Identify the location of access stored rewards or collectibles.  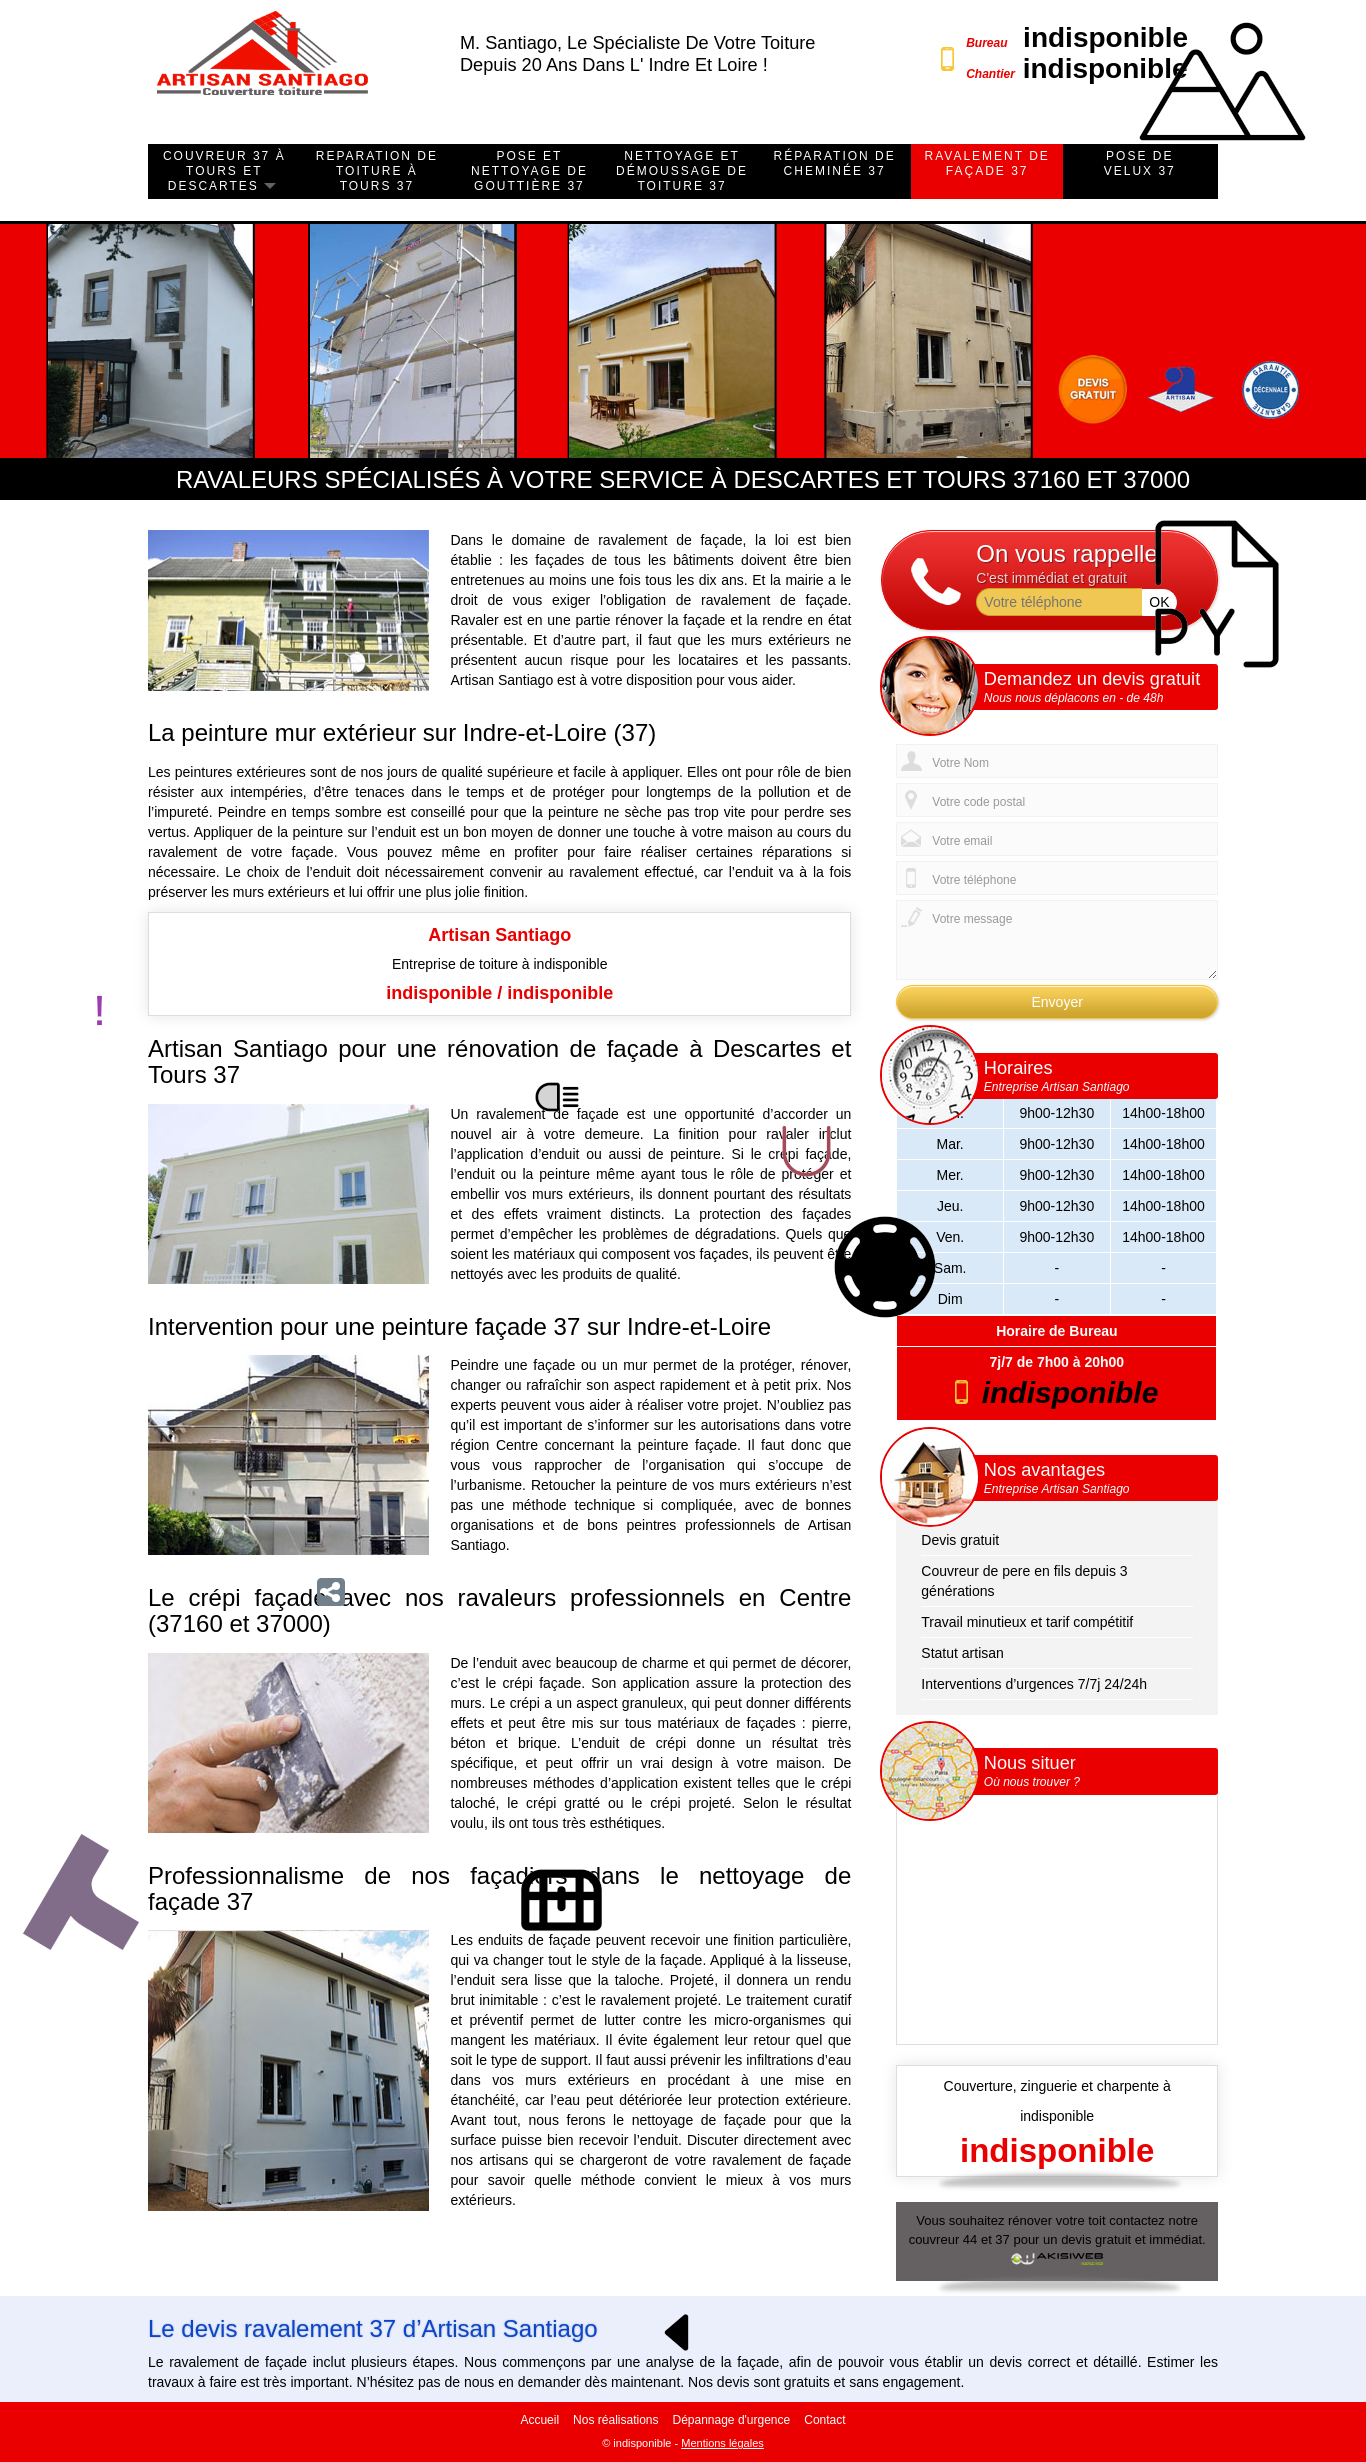
(561, 1901).